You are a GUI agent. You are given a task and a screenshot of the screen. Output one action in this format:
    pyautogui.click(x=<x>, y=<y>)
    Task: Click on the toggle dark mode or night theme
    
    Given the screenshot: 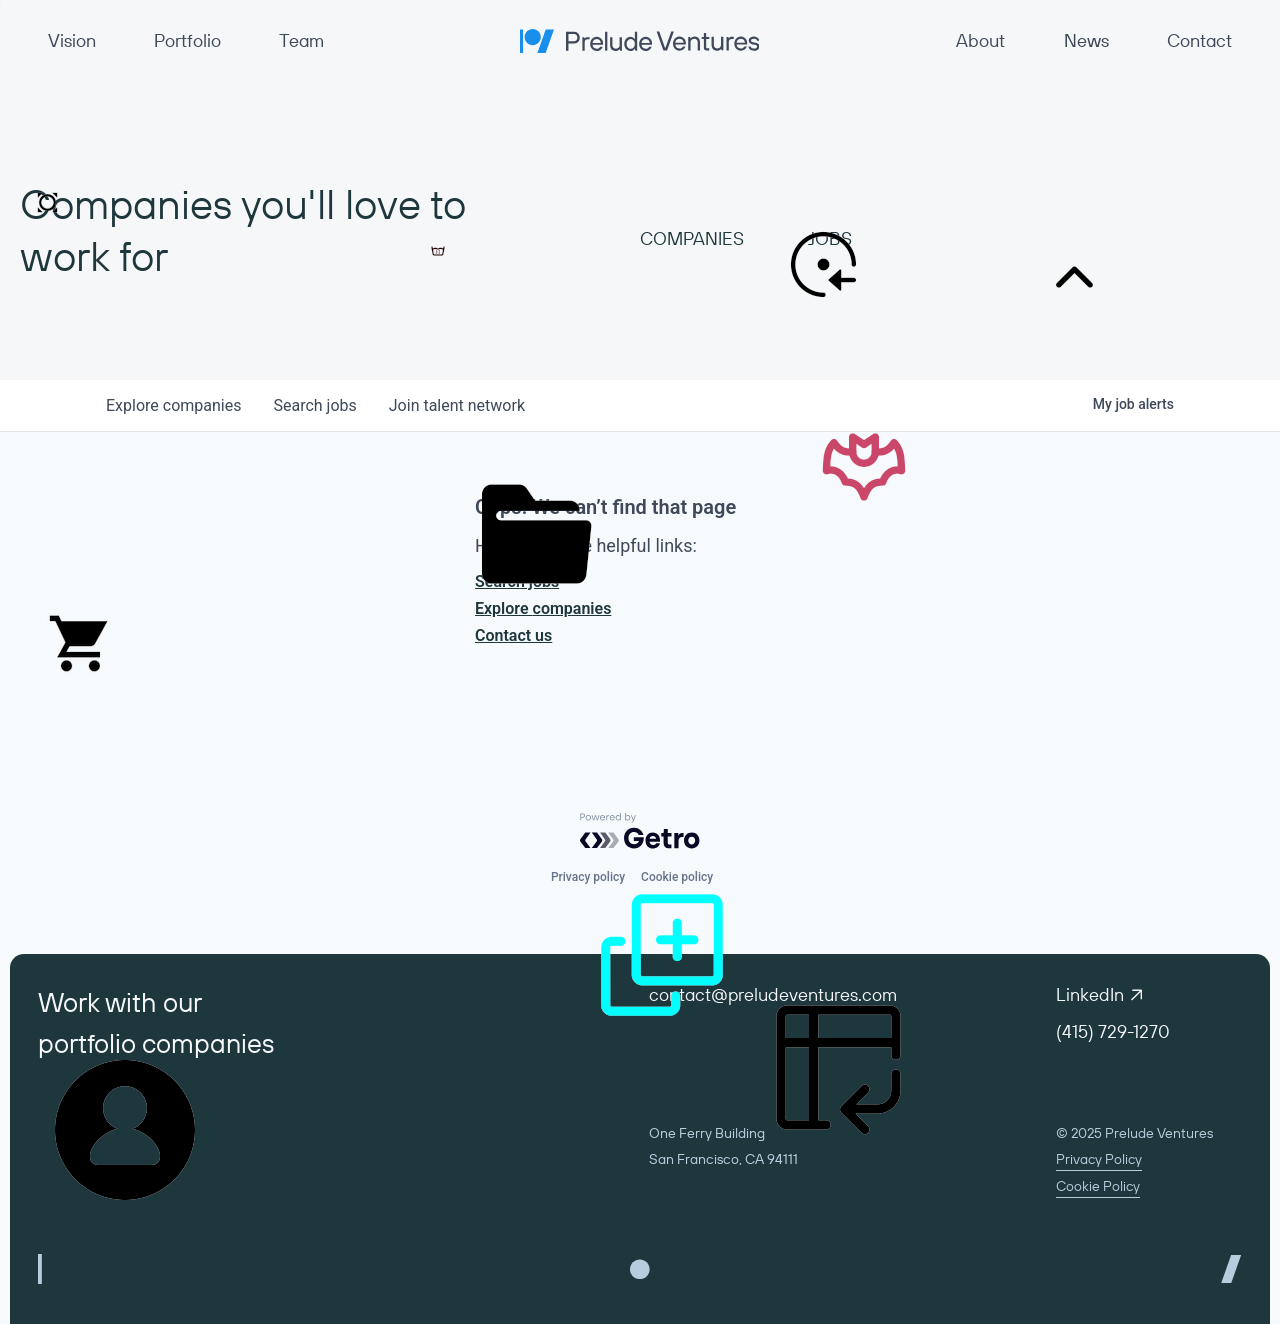 What is the action you would take?
    pyautogui.click(x=864, y=467)
    